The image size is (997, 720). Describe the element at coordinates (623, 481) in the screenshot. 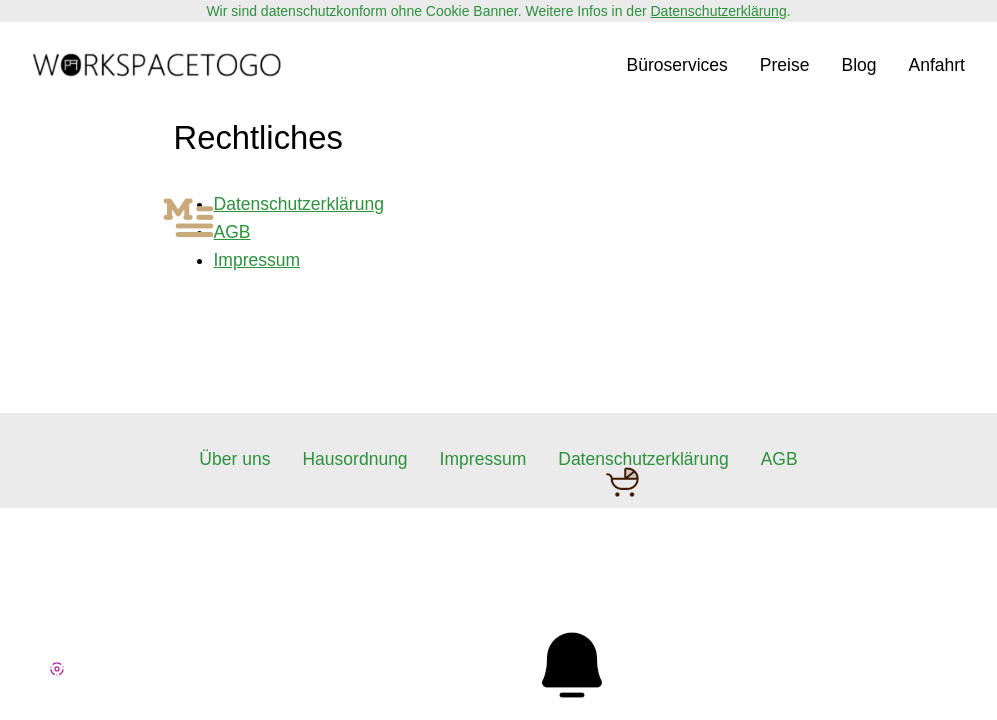

I see `browse baby or parenting products` at that location.